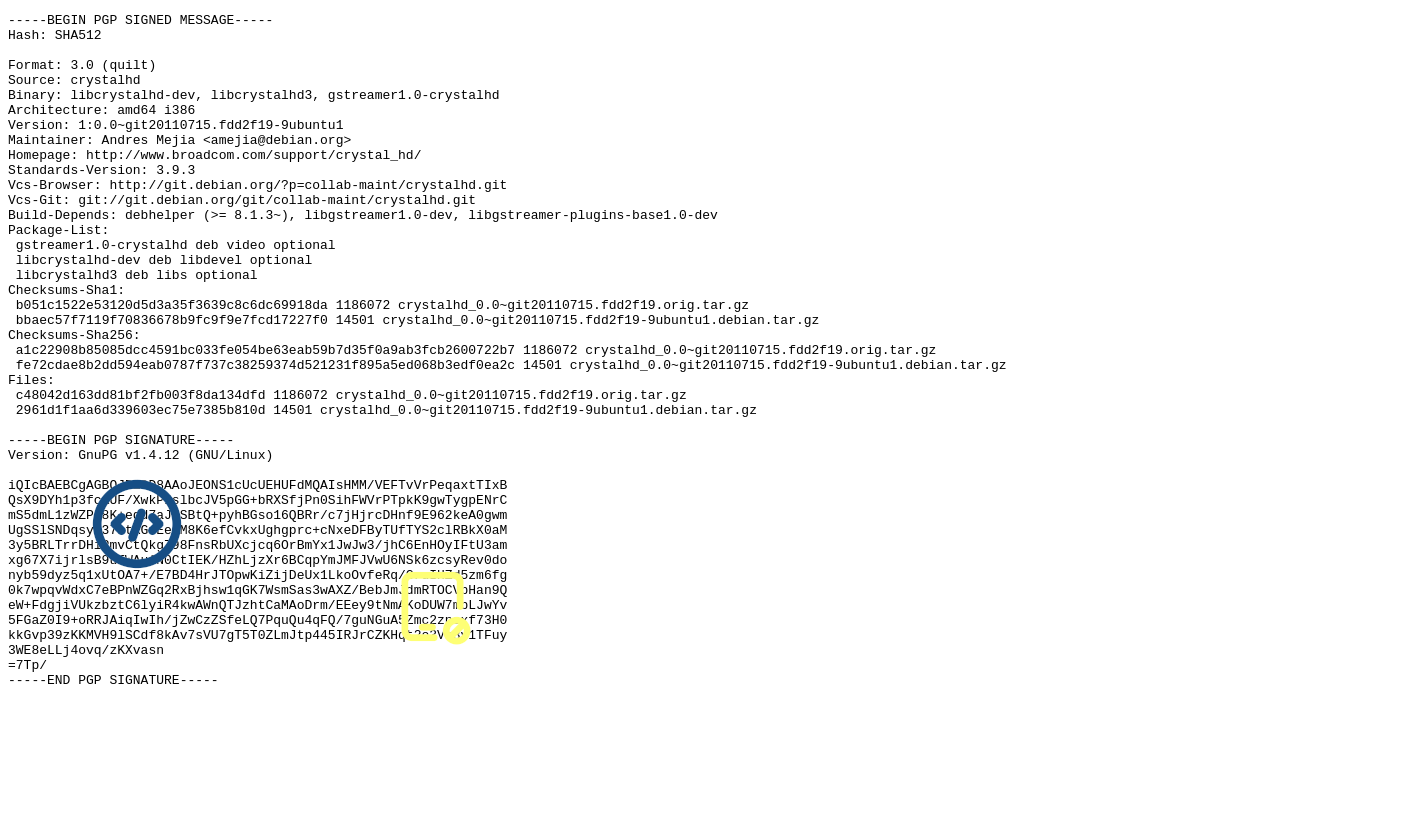  What do you see at coordinates (432, 606) in the screenshot?
I see `cancel iPad connection or pairing` at bounding box center [432, 606].